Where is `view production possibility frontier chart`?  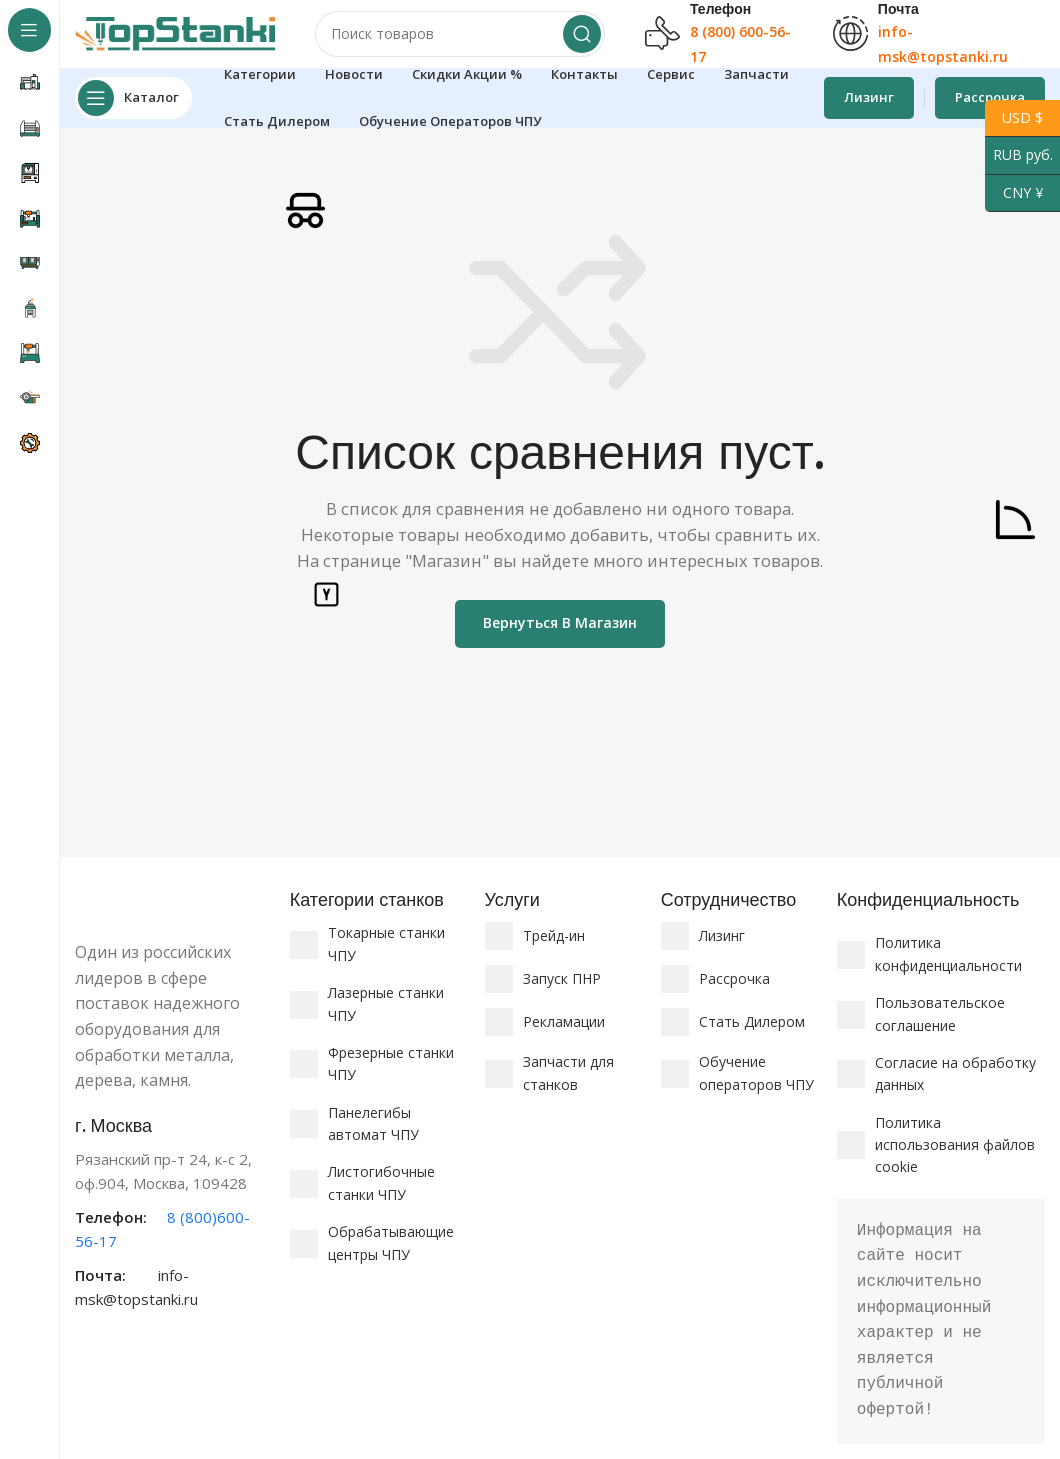 view production possibility frontier chart is located at coordinates (1015, 519).